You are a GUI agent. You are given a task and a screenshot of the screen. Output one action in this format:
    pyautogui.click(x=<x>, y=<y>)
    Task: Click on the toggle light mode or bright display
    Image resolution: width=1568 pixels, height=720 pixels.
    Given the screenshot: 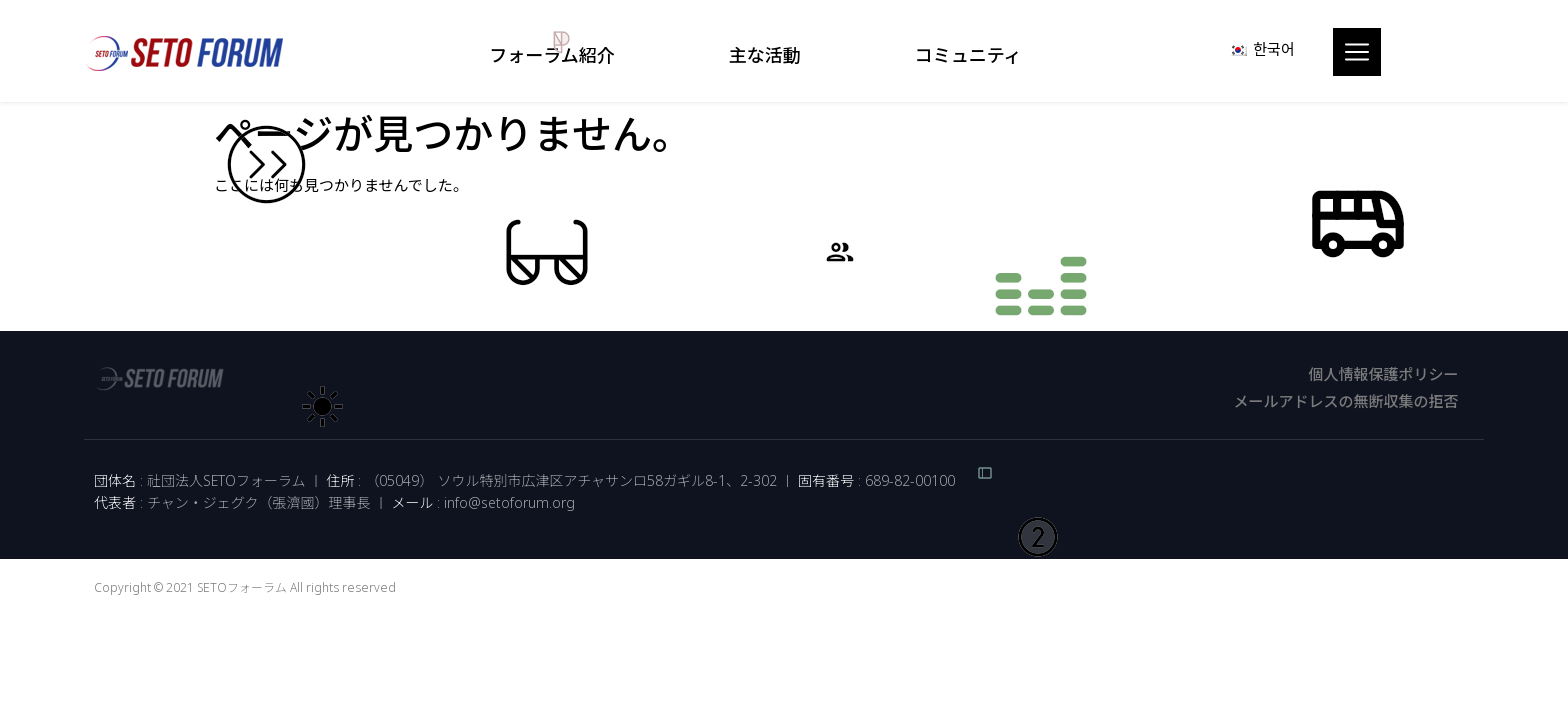 What is the action you would take?
    pyautogui.click(x=322, y=406)
    